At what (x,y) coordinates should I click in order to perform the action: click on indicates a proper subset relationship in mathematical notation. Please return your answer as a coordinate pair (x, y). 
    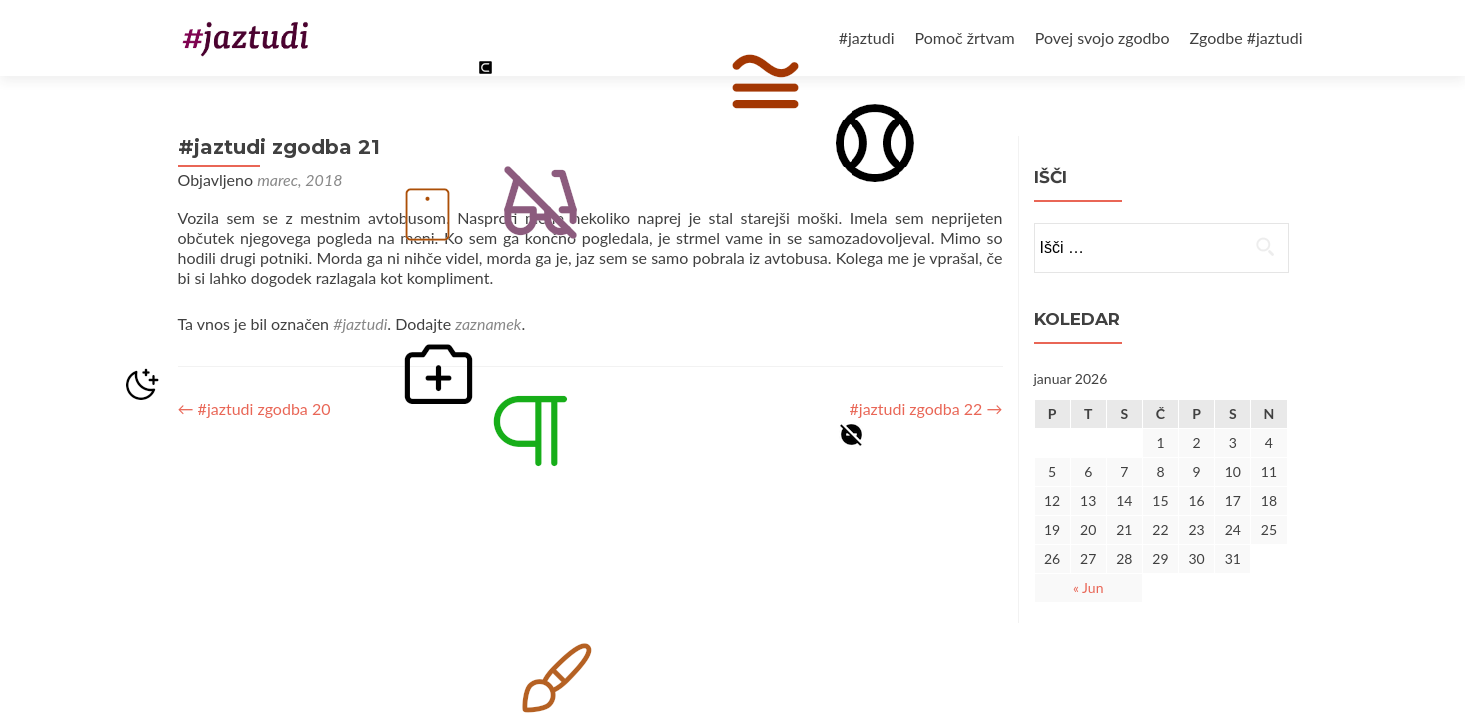
    Looking at the image, I should click on (485, 67).